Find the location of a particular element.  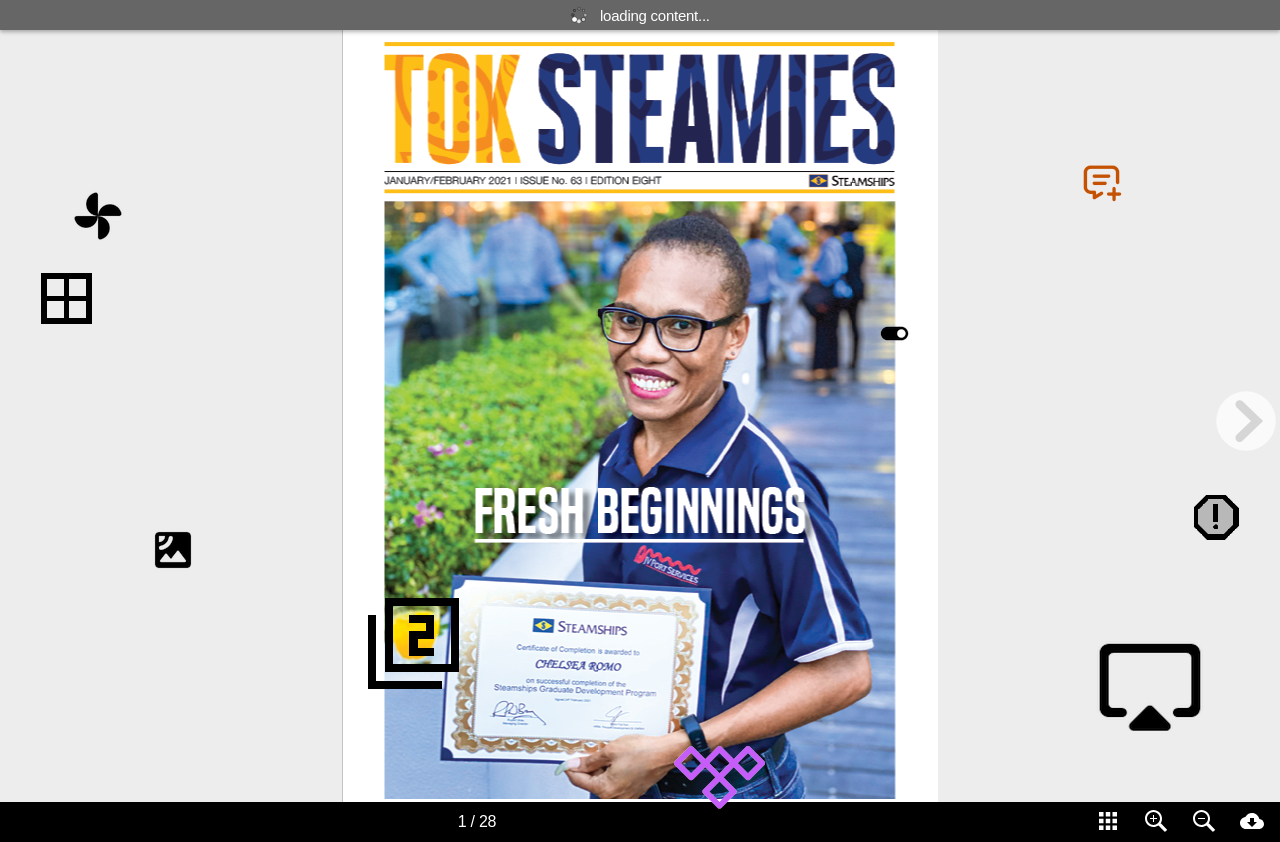

stream content to an external display is located at coordinates (1150, 685).